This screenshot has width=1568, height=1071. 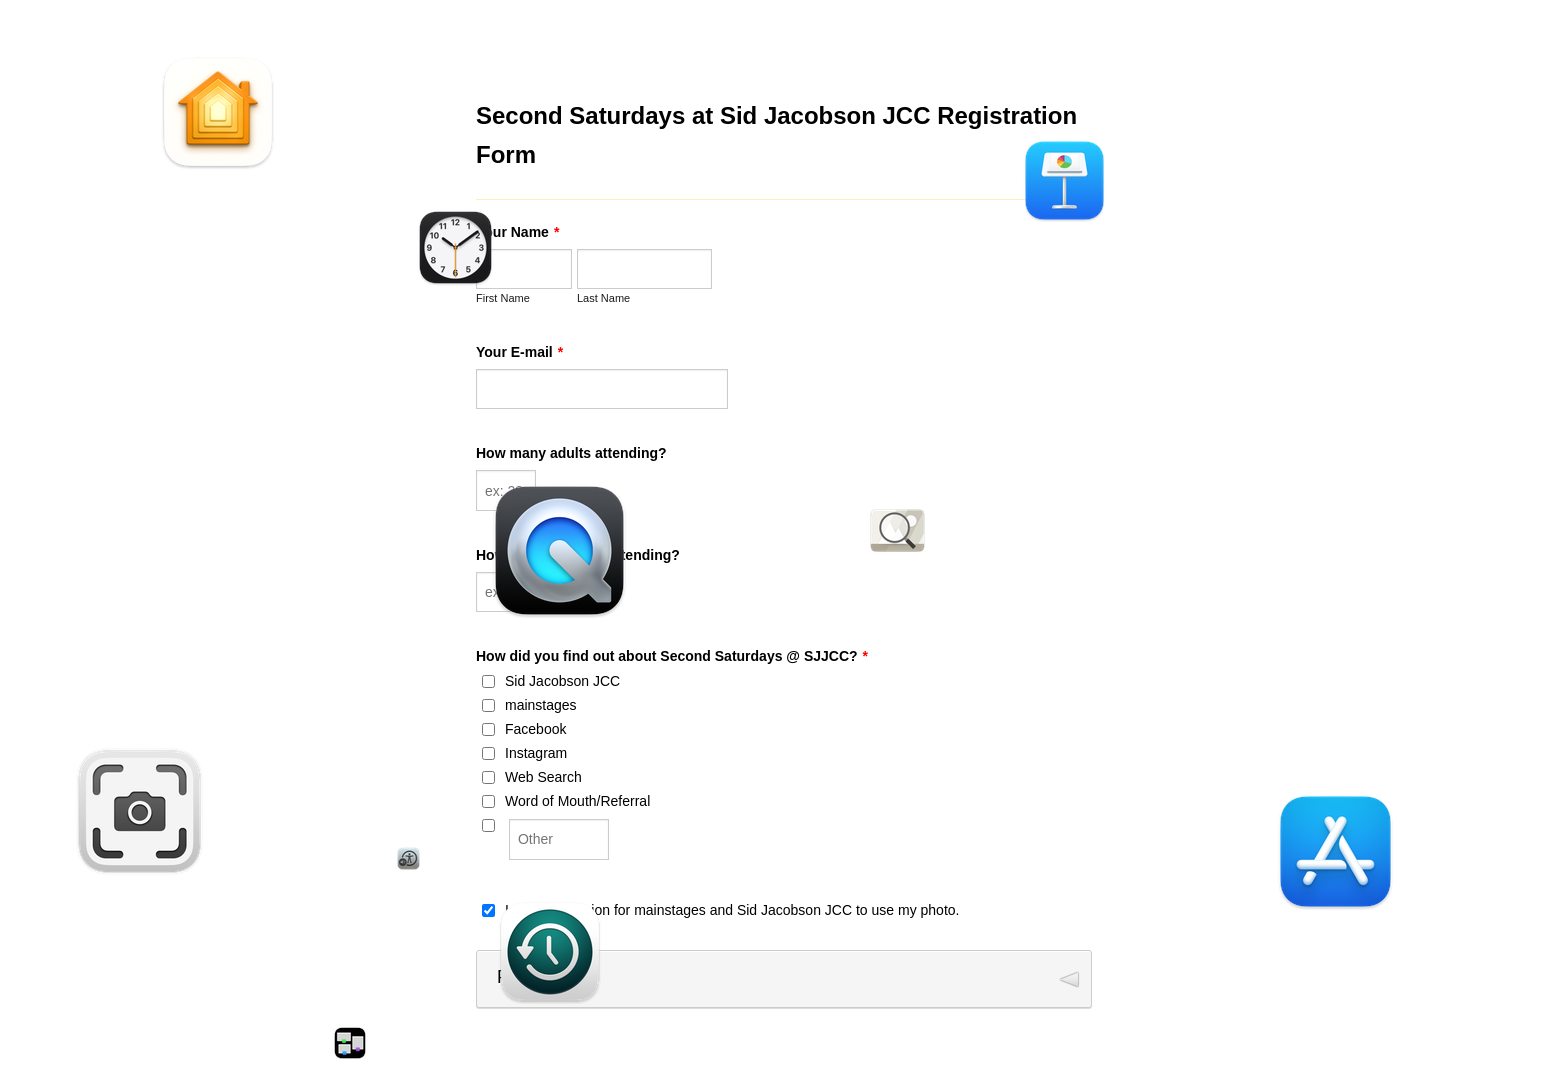 What do you see at coordinates (550, 952) in the screenshot?
I see `open Time Machine backup utility` at bounding box center [550, 952].